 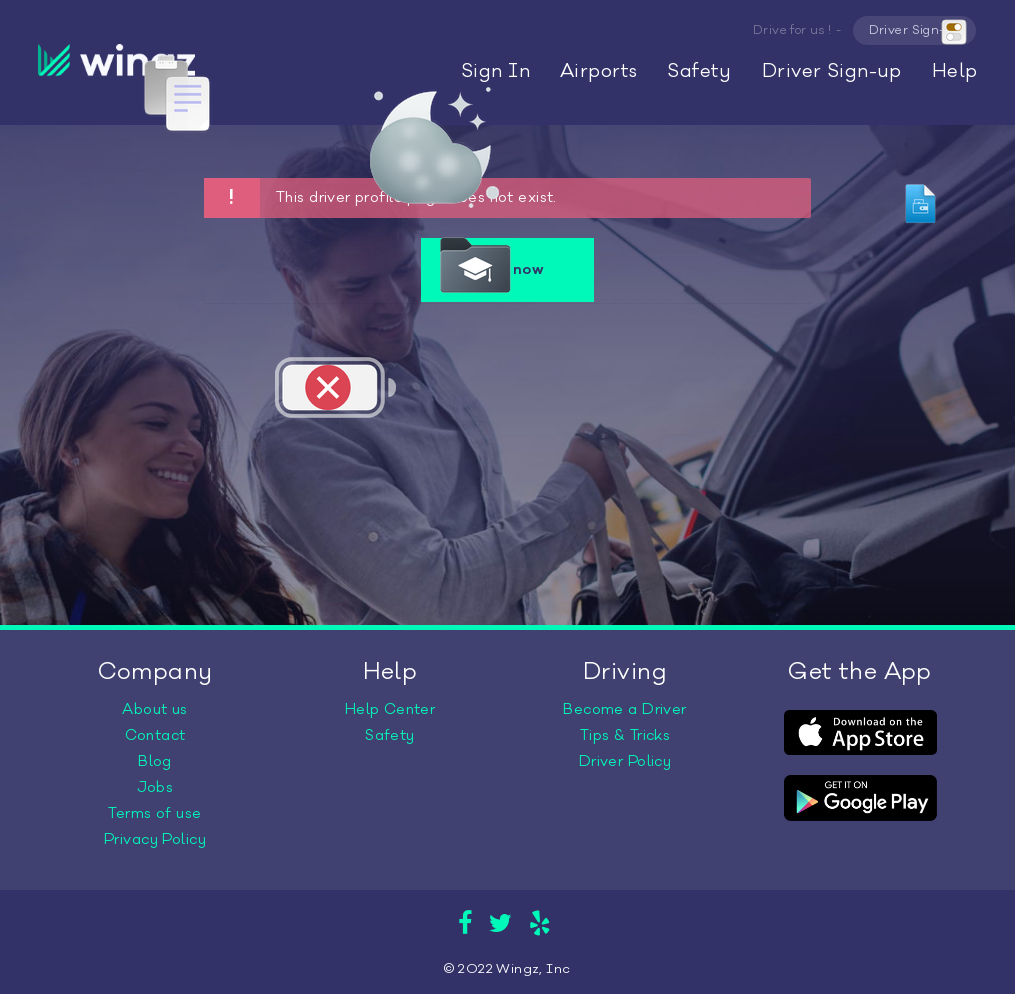 What do you see at coordinates (434, 147) in the screenshot?
I see `indicates cloudy nighttime weather conditions` at bounding box center [434, 147].